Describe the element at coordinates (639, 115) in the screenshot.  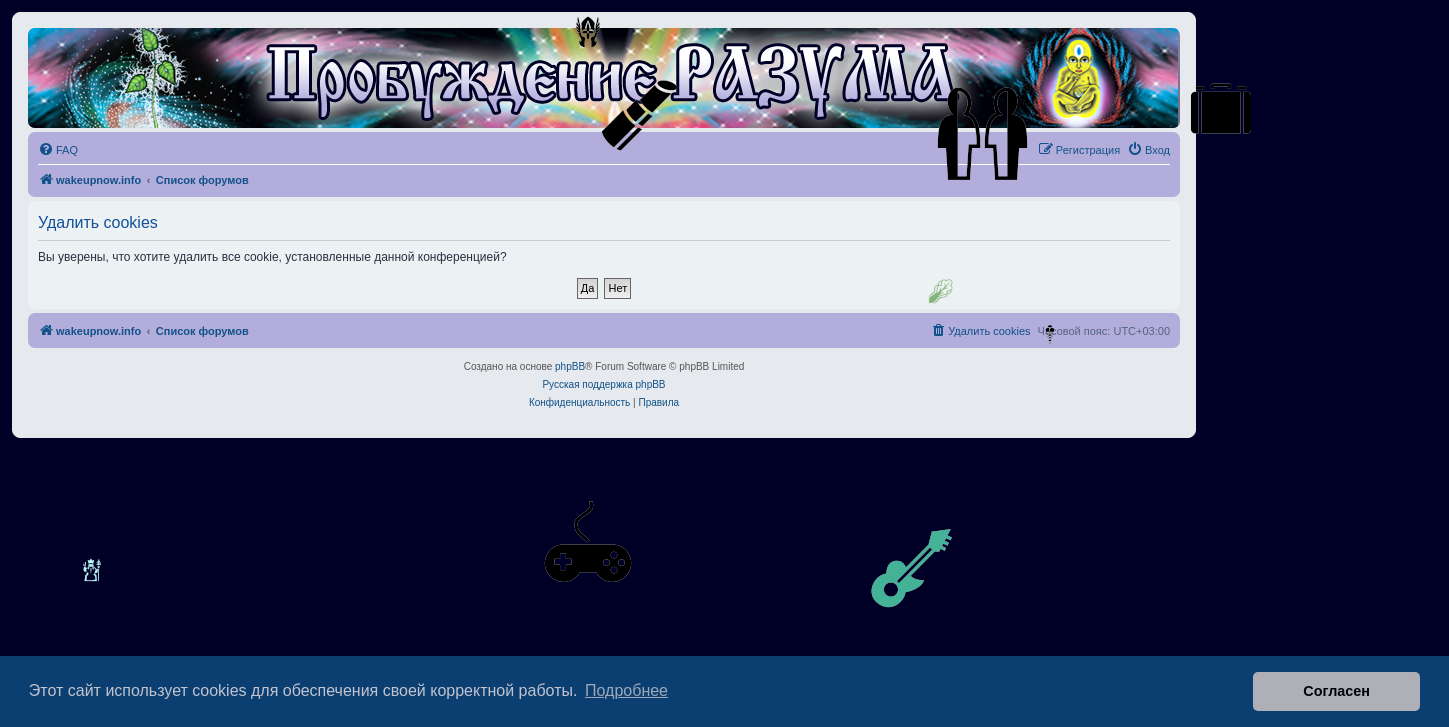
I see `access makeup or beauty tools` at that location.